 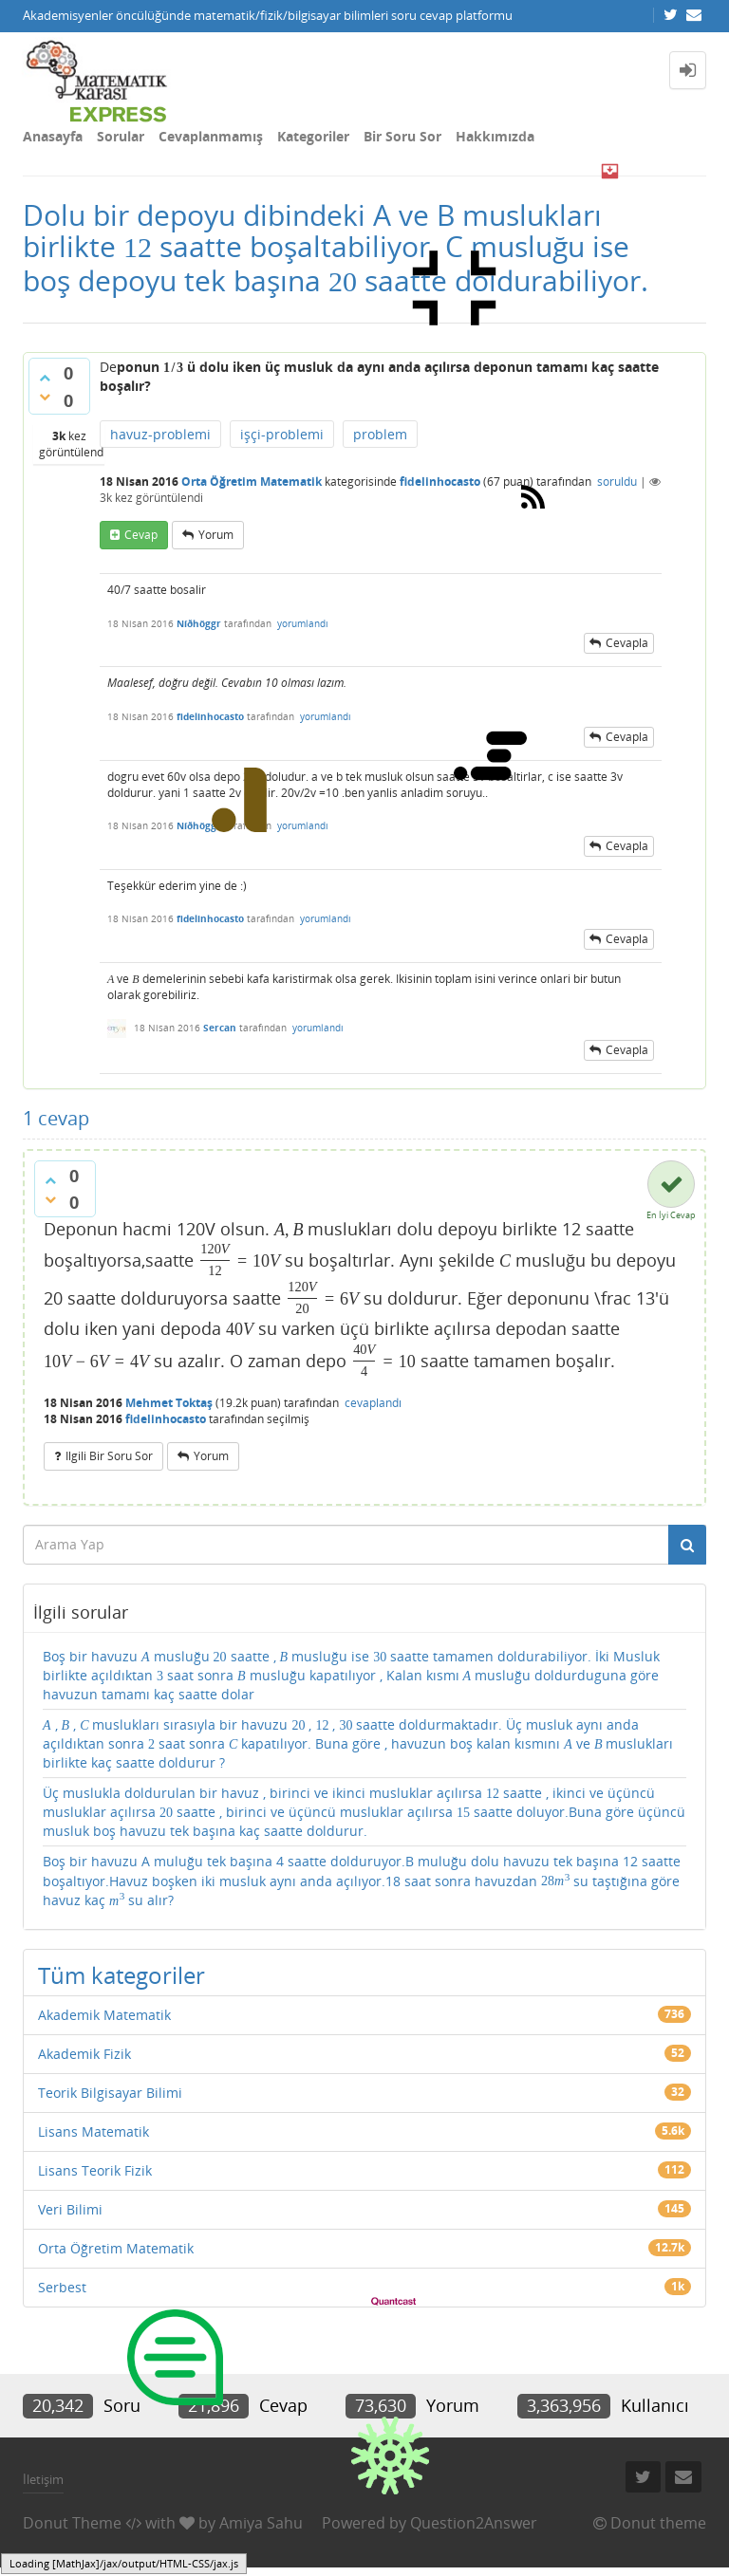 I want to click on exit fullscreen mode, so click(x=454, y=287).